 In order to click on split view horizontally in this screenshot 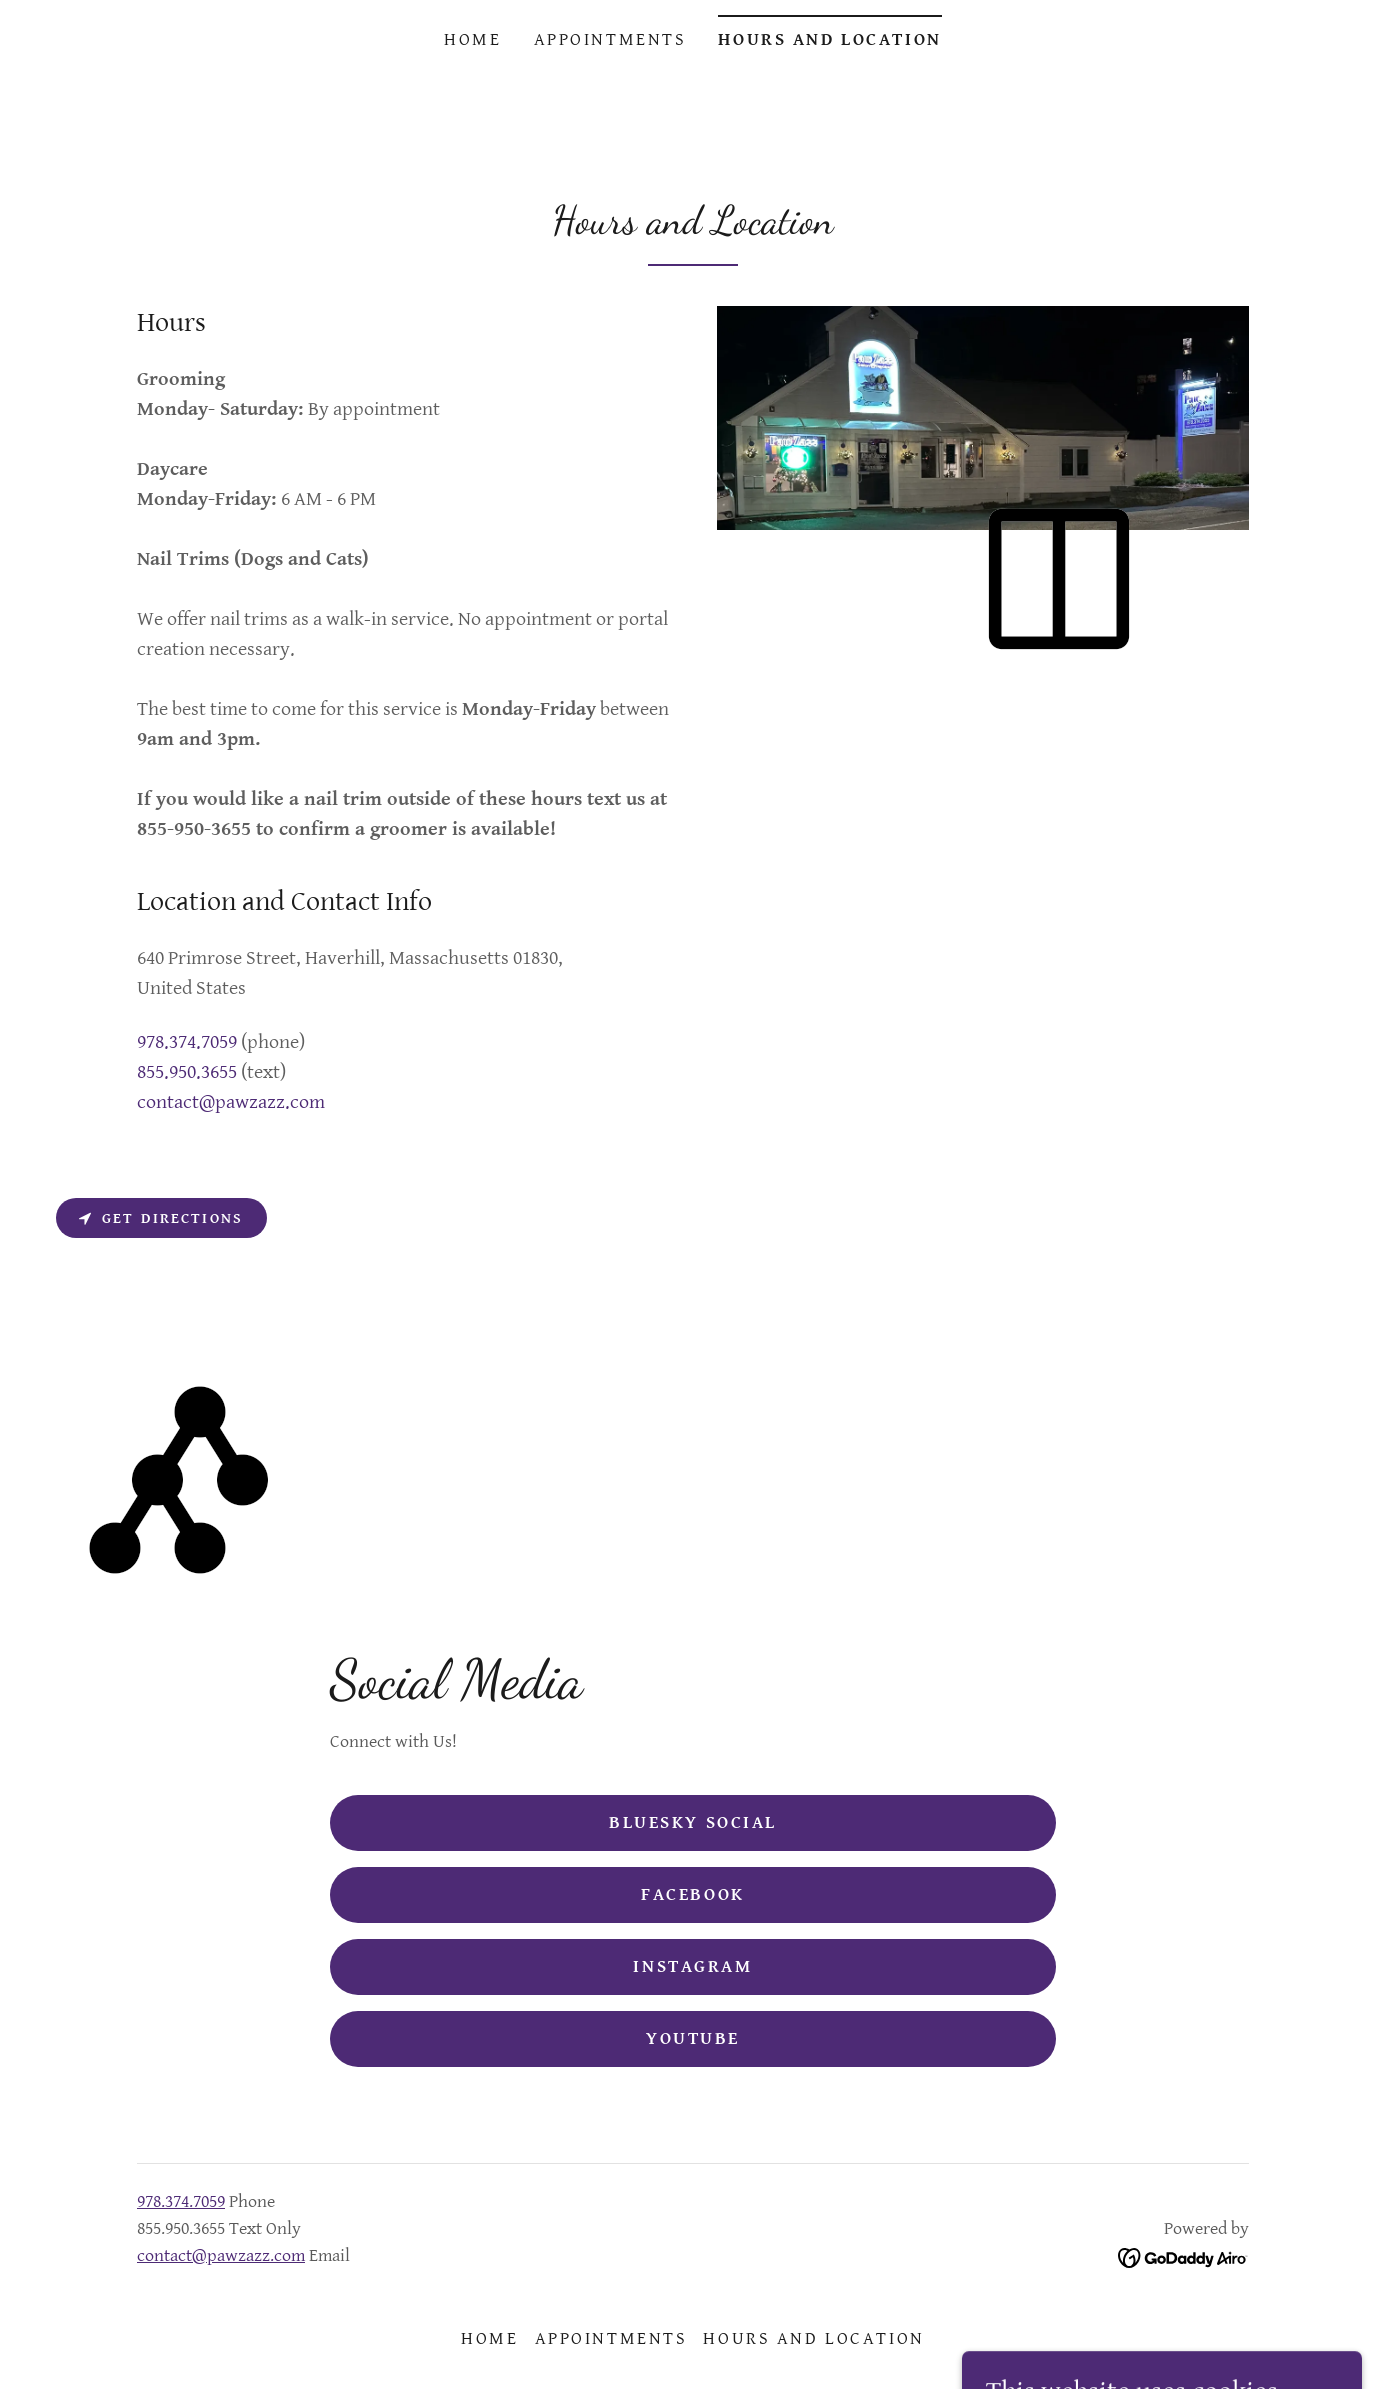, I will do `click(1059, 579)`.